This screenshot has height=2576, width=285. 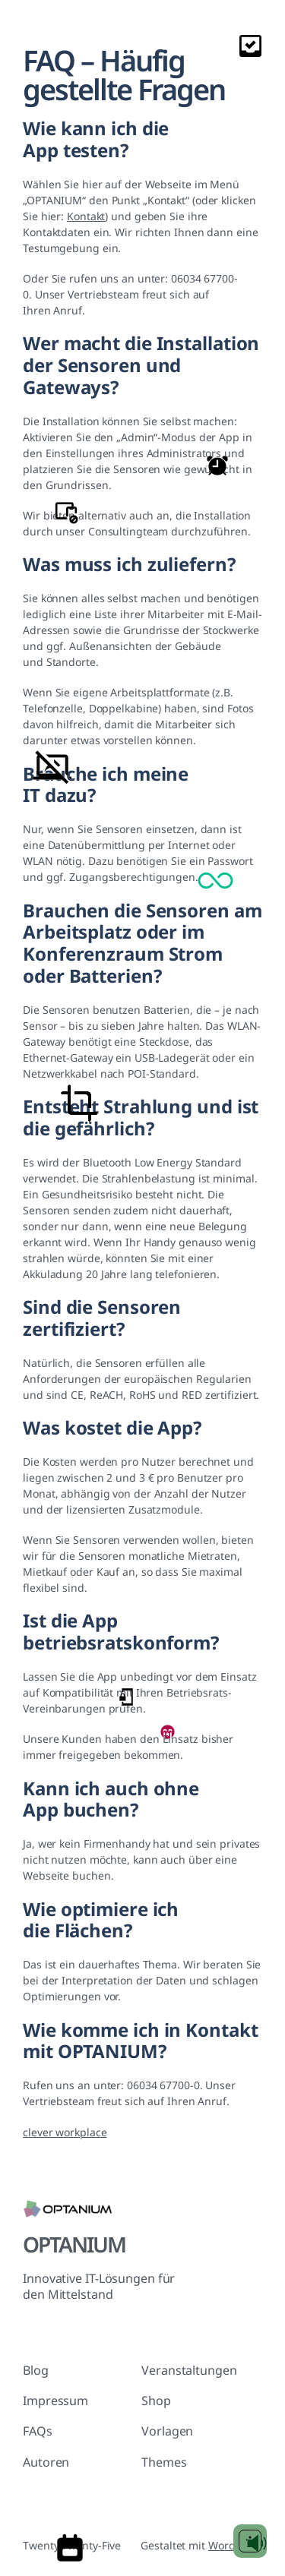 What do you see at coordinates (70, 2549) in the screenshot?
I see `view weekly calendar` at bounding box center [70, 2549].